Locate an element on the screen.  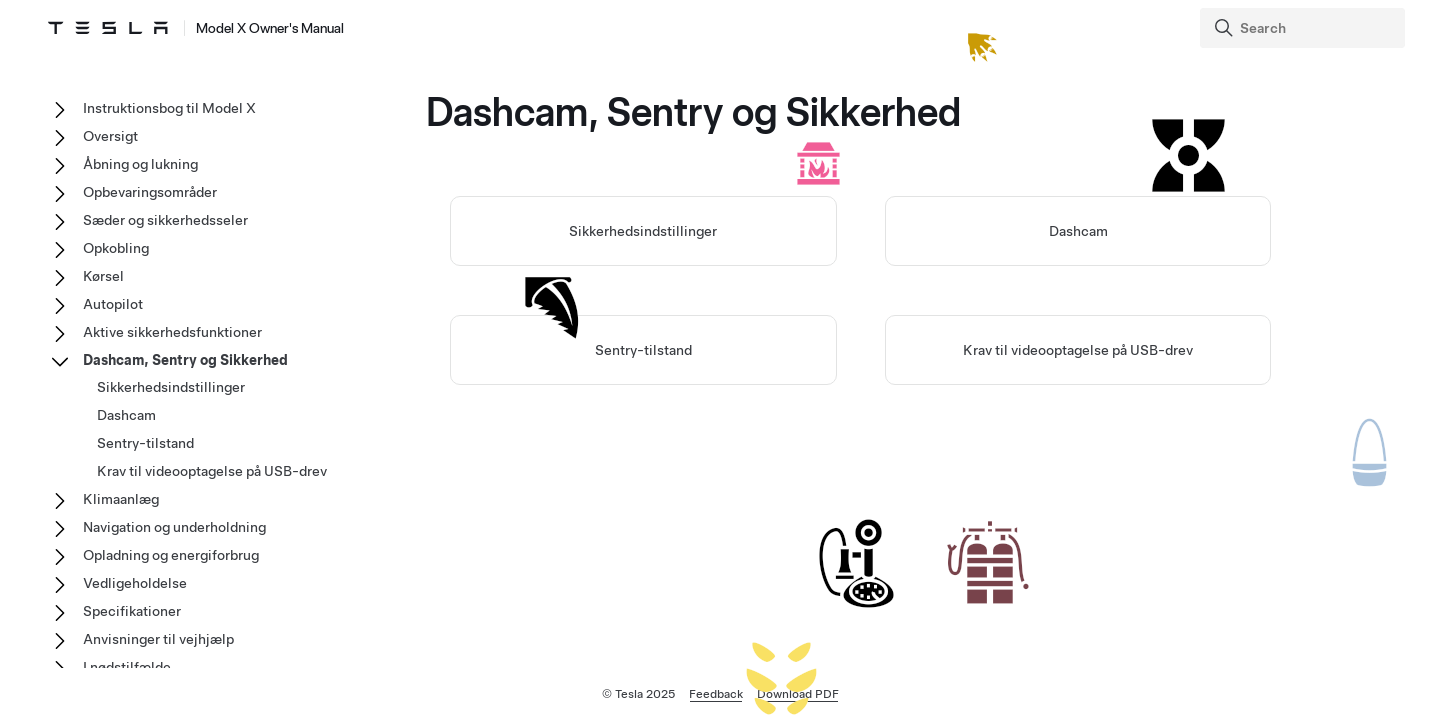
vintage or classic phone contact option is located at coordinates (856, 563).